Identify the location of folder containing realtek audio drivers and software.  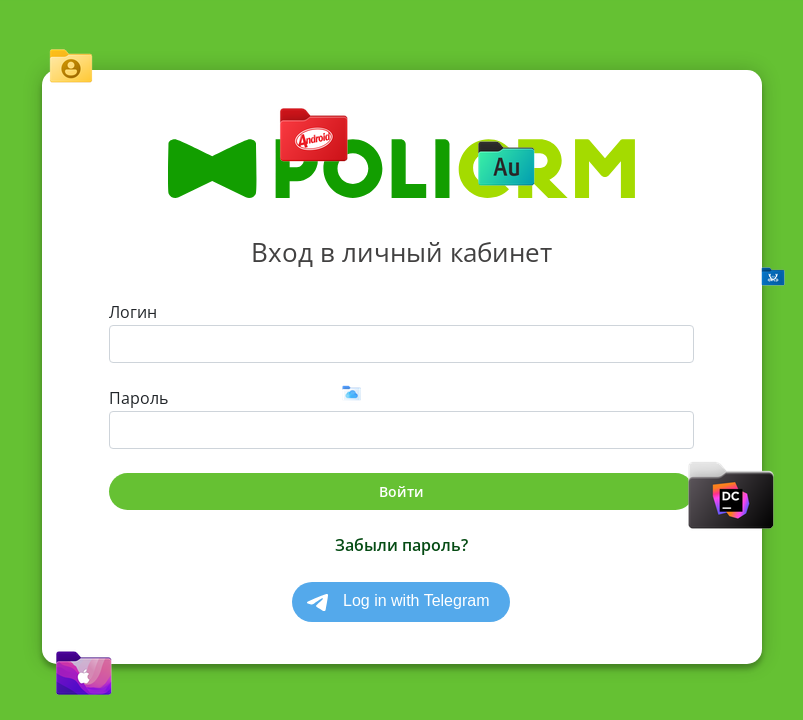
(773, 277).